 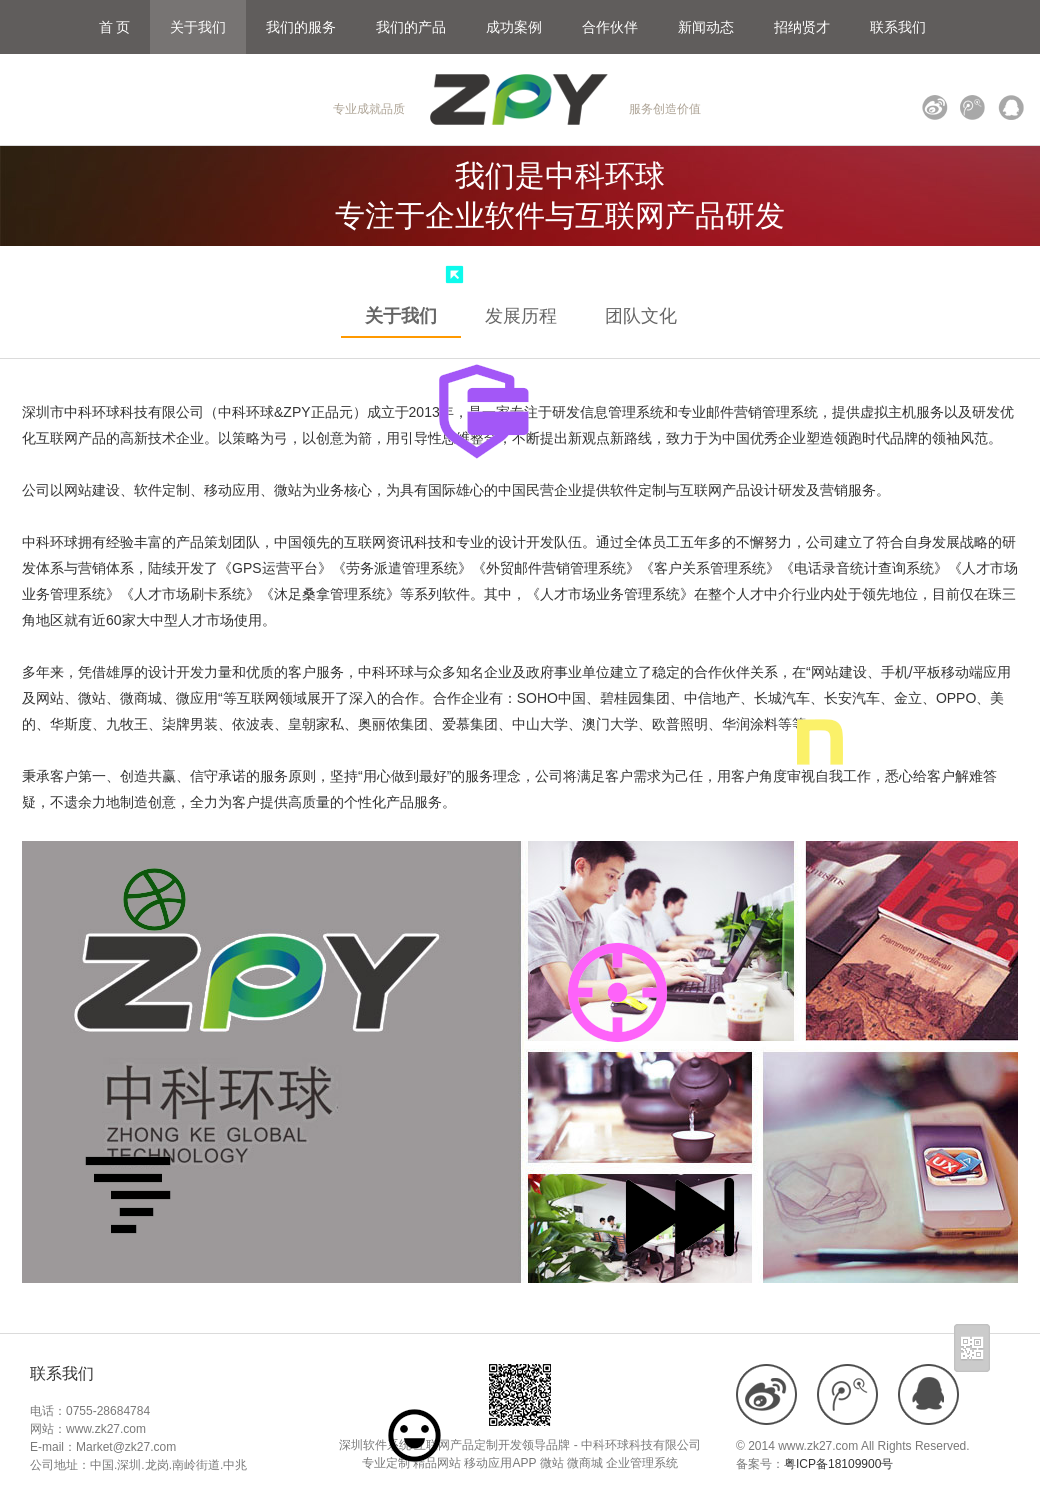 What do you see at coordinates (617, 992) in the screenshot?
I see `center or focus on current location` at bounding box center [617, 992].